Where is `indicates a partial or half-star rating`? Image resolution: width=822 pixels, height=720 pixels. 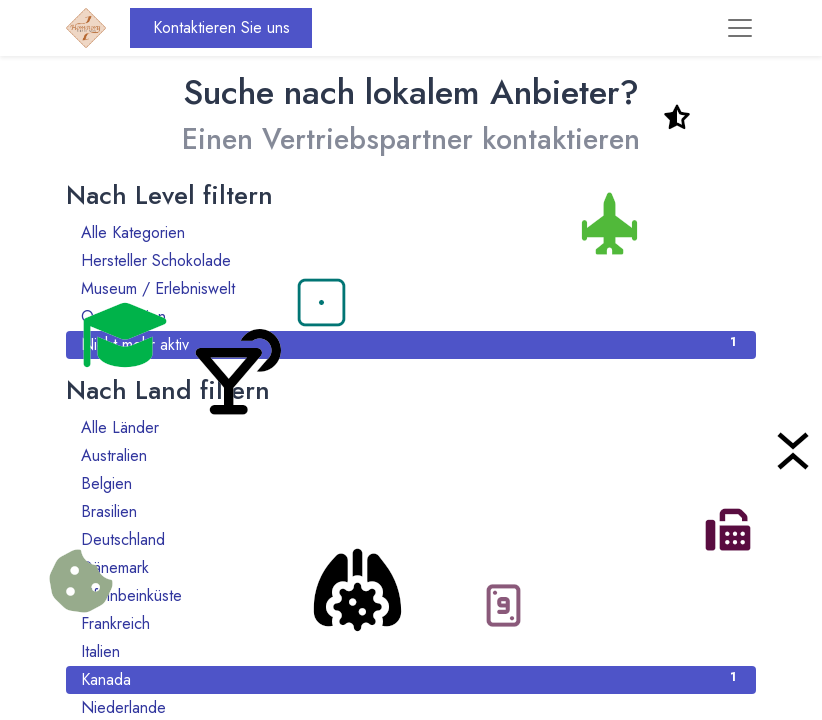
indicates a partial or half-star rating is located at coordinates (677, 118).